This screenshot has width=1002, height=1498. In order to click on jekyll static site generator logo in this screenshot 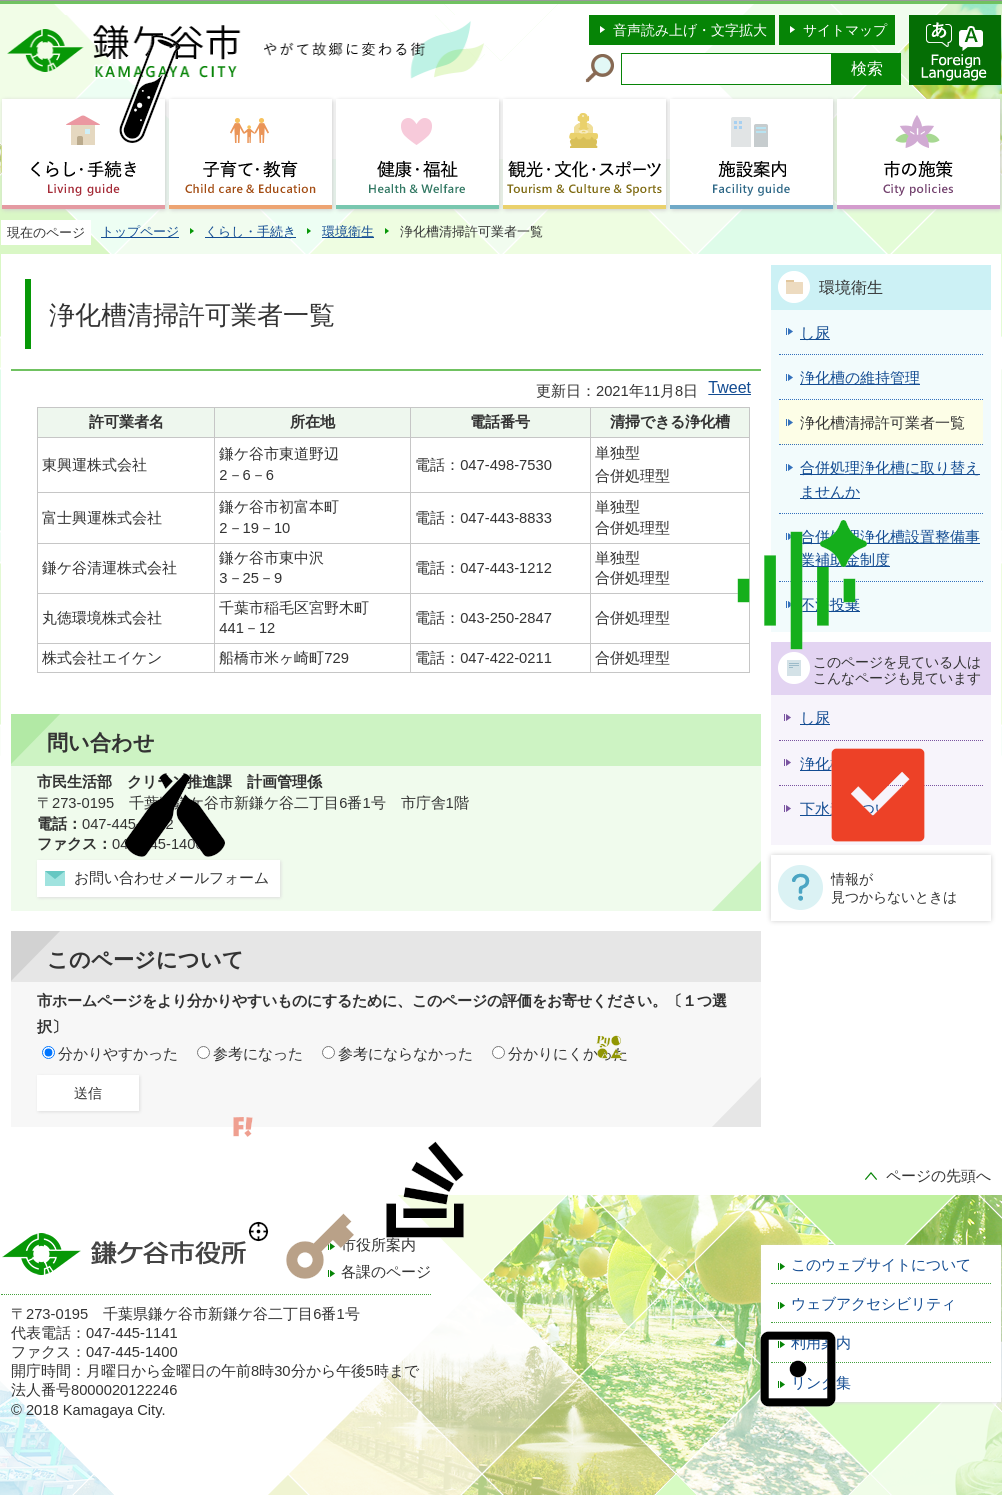, I will do `click(150, 89)`.